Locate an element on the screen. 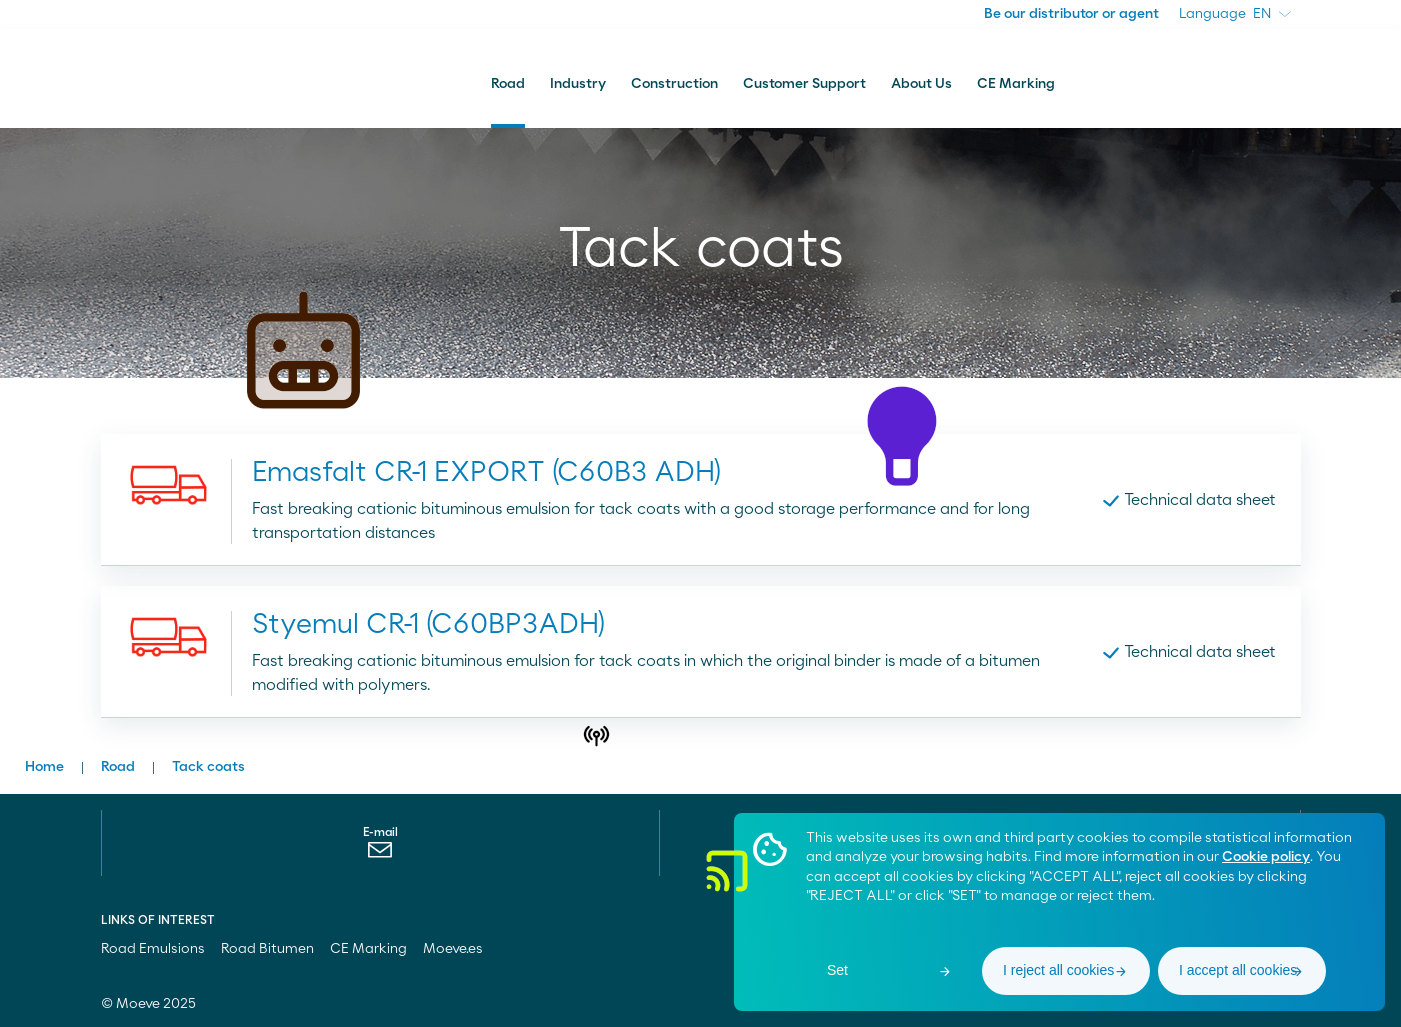 The image size is (1401, 1027). access AI assistant or chatbot is located at coordinates (303, 356).